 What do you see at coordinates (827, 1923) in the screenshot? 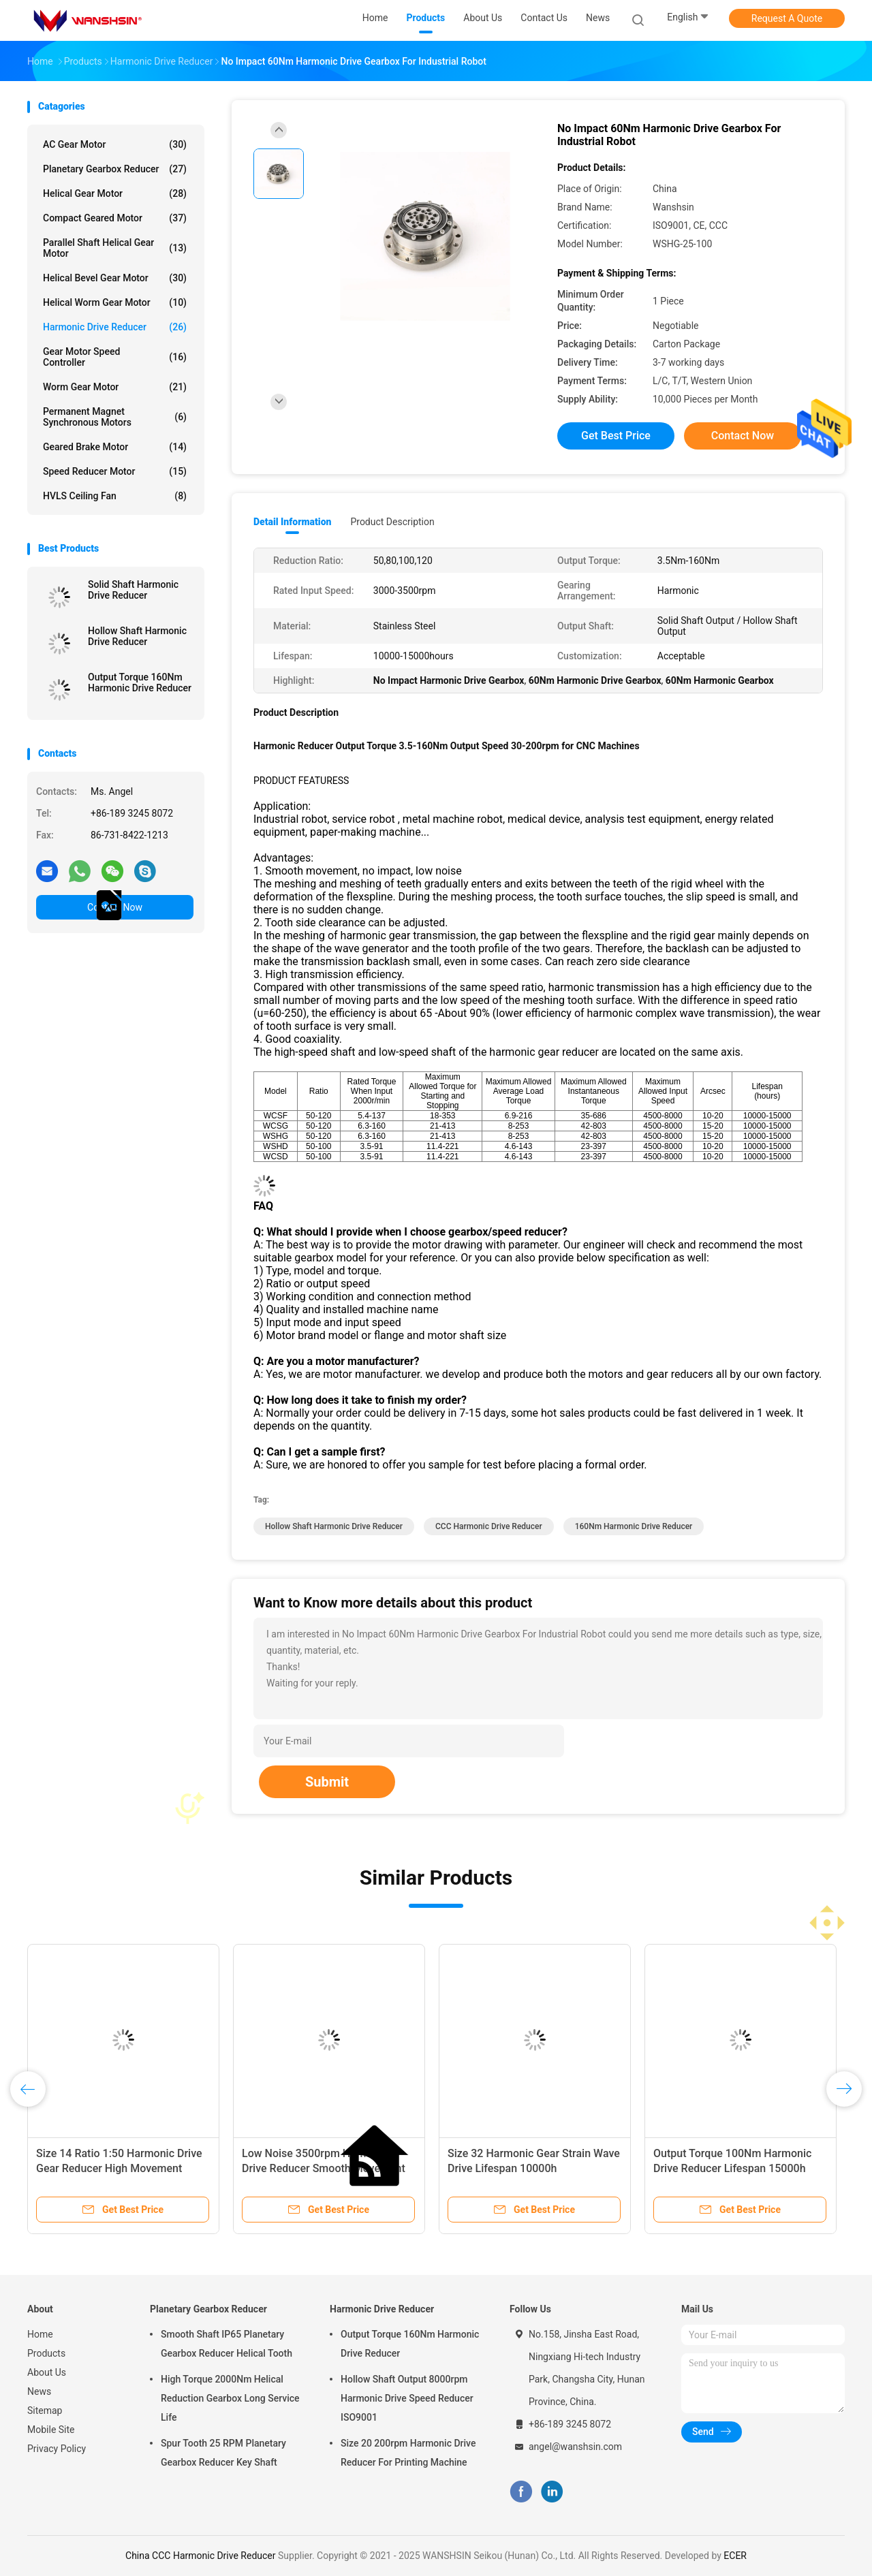
I see `drag to reposition an element` at bounding box center [827, 1923].